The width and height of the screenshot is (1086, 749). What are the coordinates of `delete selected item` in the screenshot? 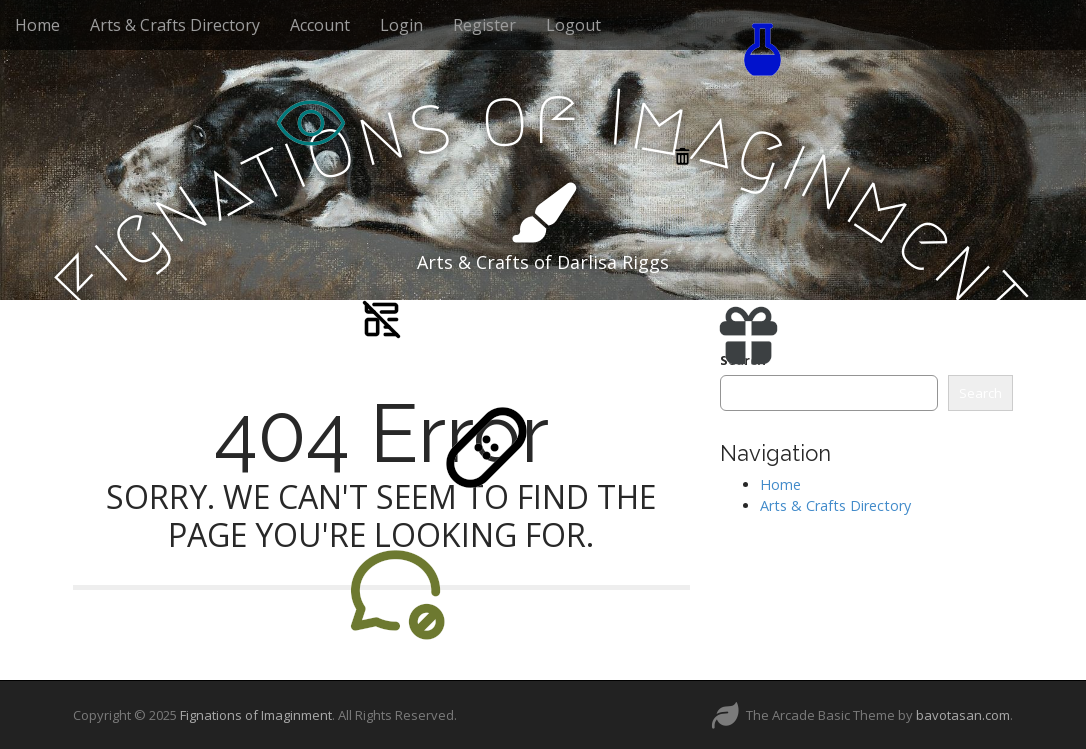 It's located at (682, 156).